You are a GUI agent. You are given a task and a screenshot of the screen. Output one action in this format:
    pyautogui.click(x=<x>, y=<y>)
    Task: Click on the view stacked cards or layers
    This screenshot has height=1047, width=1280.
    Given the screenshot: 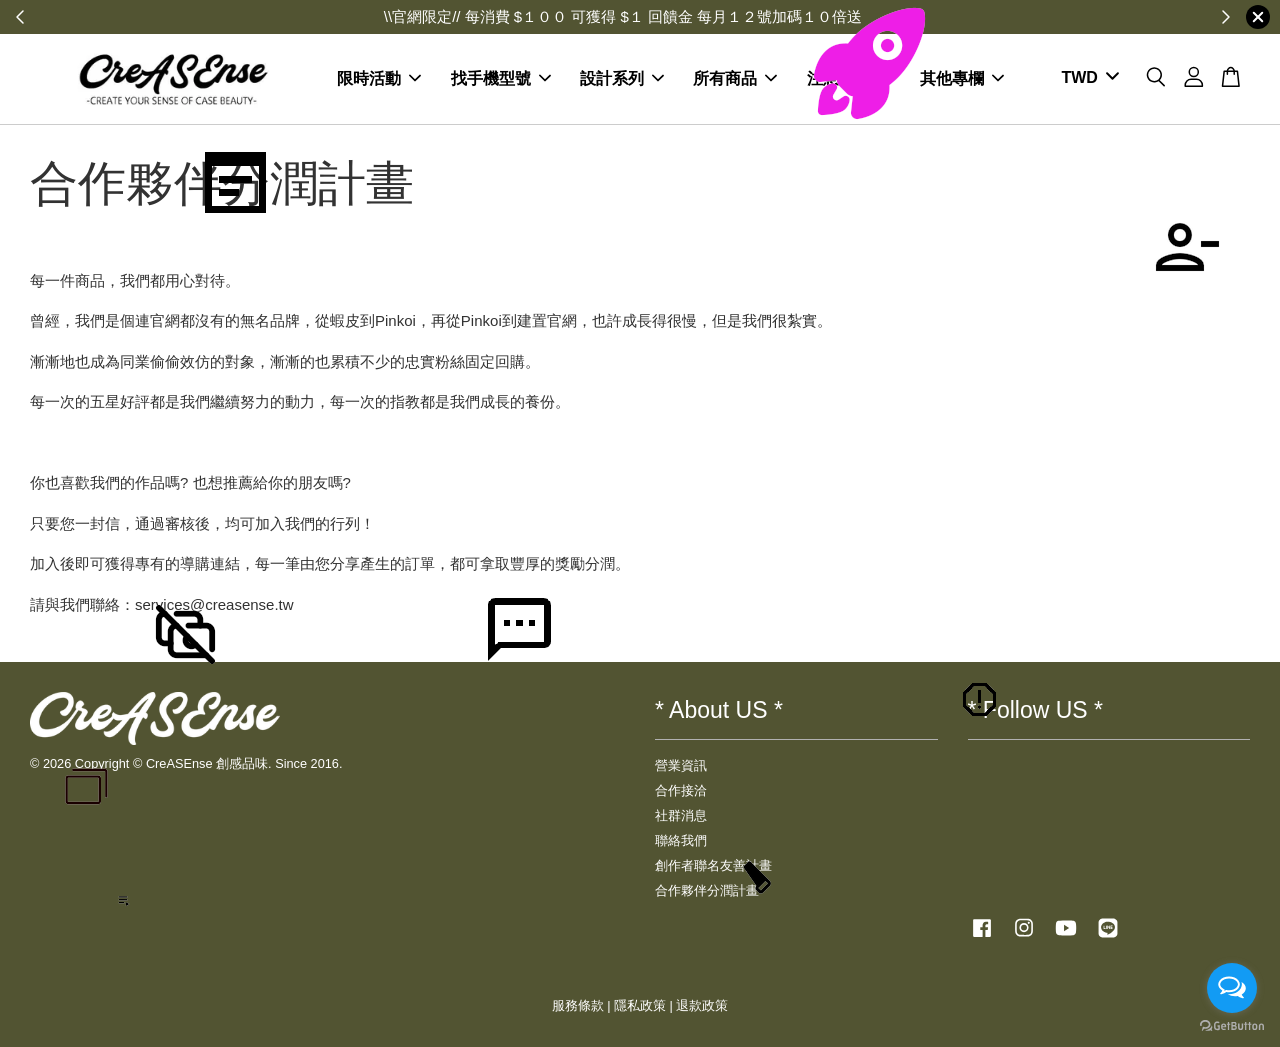 What is the action you would take?
    pyautogui.click(x=86, y=786)
    